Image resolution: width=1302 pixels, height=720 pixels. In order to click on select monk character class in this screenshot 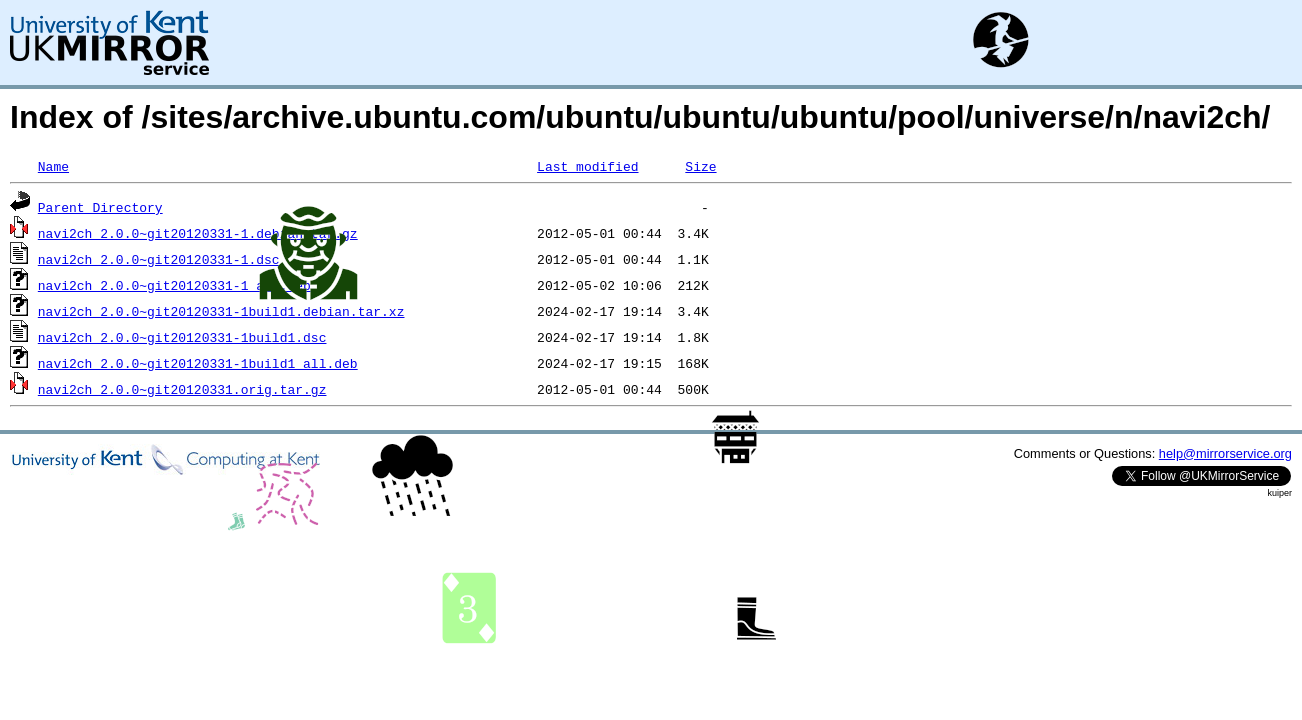, I will do `click(308, 250)`.